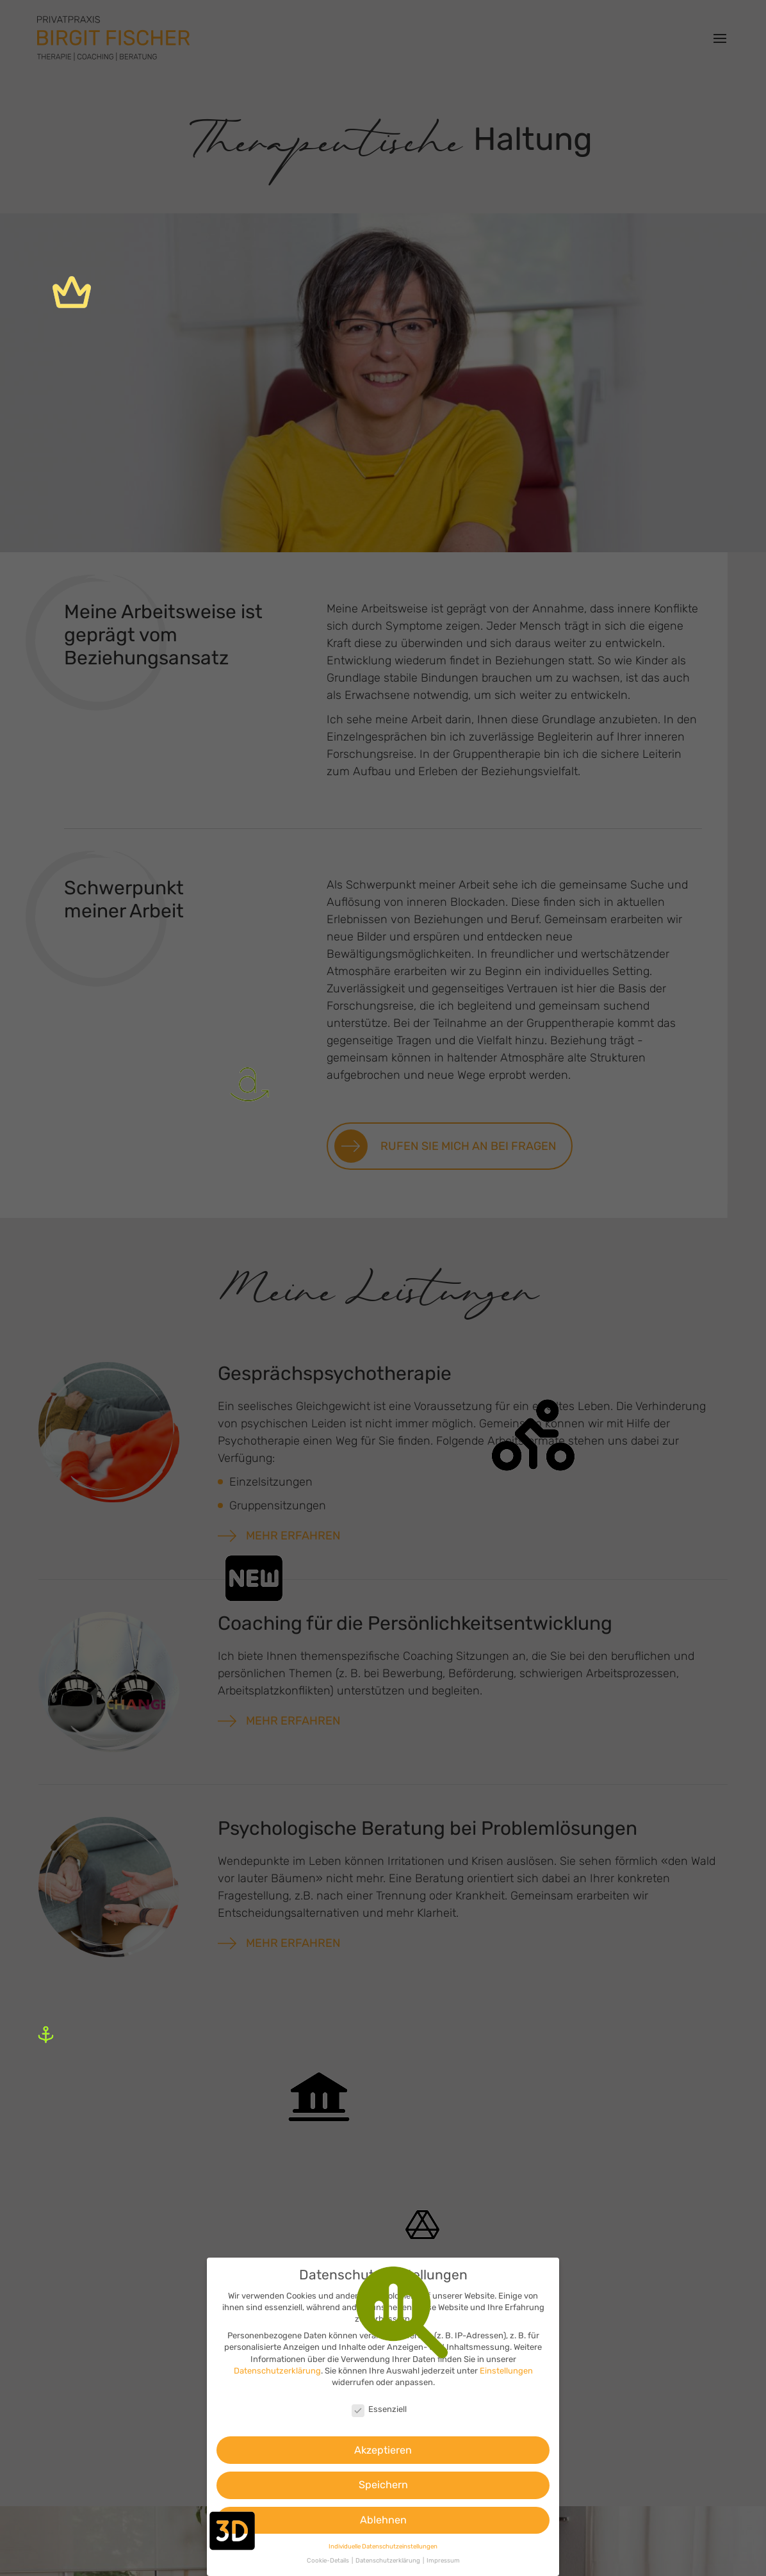  Describe the element at coordinates (533, 1438) in the screenshot. I see `access cycling or bike-related features` at that location.